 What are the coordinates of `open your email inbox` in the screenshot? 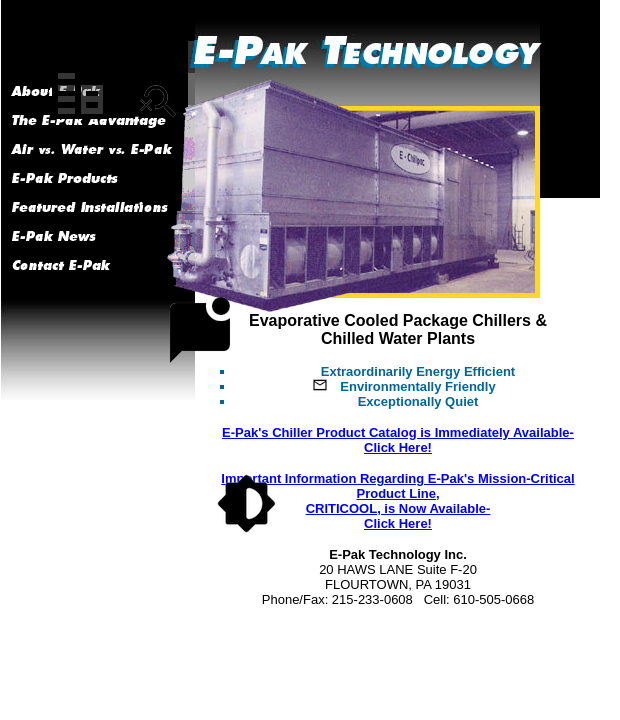 It's located at (320, 385).